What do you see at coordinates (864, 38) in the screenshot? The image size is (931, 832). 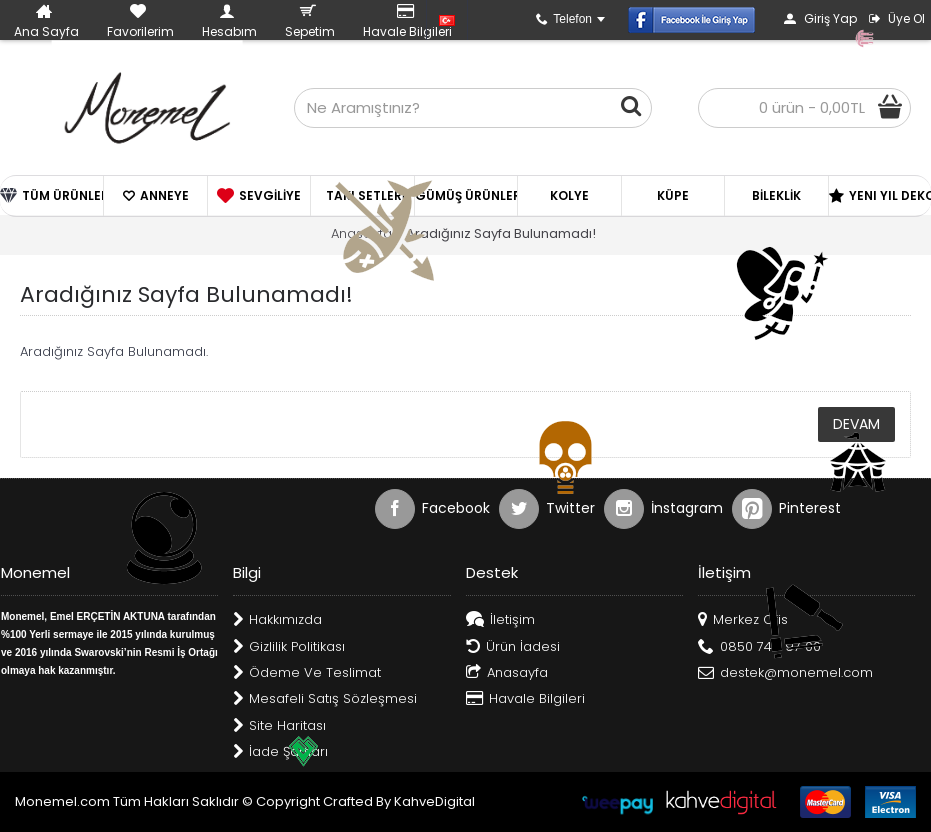 I see `grab or drag interaction gesture` at bounding box center [864, 38].